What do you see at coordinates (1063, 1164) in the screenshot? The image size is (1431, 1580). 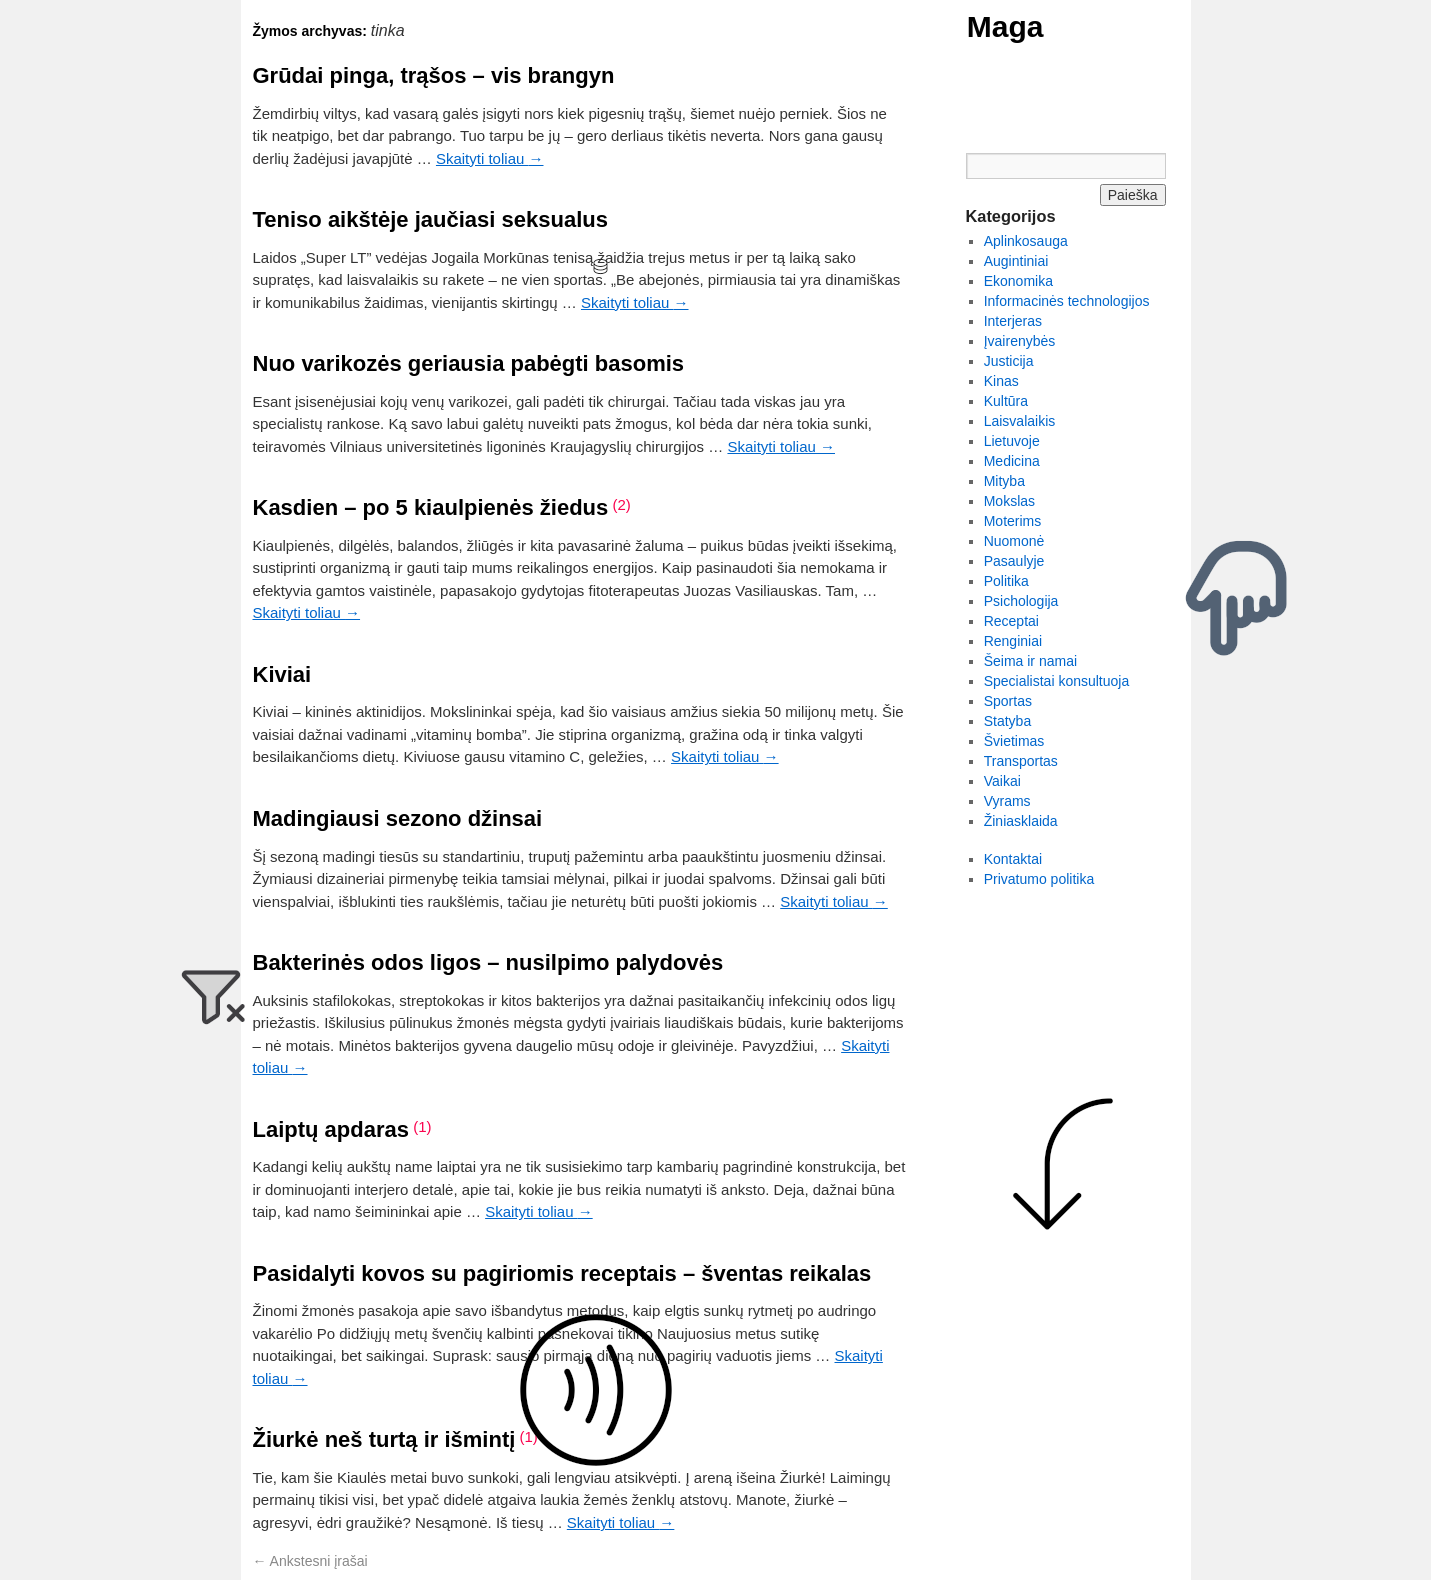 I see `go back and down in navigation` at bounding box center [1063, 1164].